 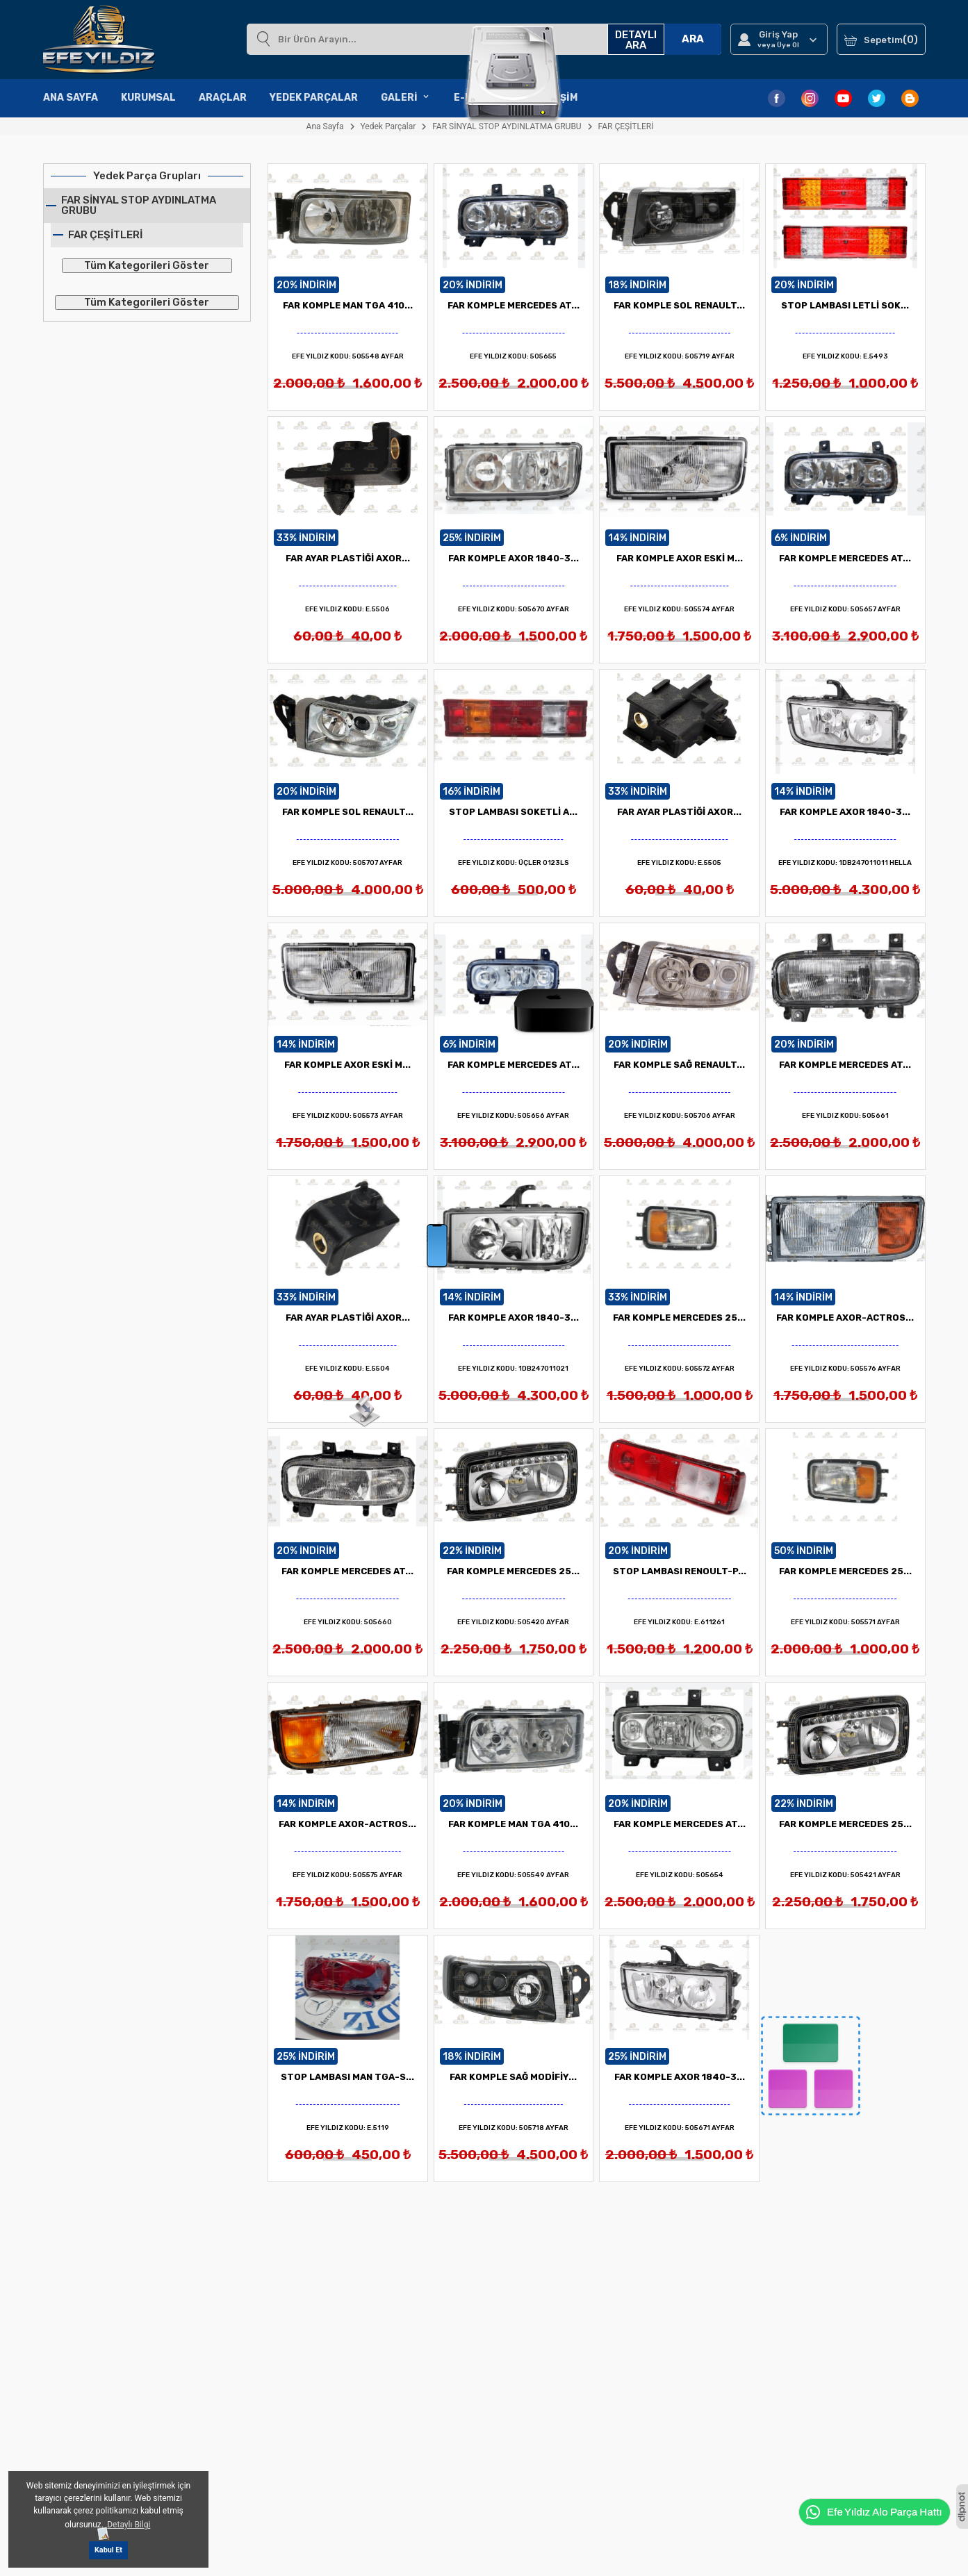 I want to click on run an applescript droplet application, so click(x=364, y=1410).